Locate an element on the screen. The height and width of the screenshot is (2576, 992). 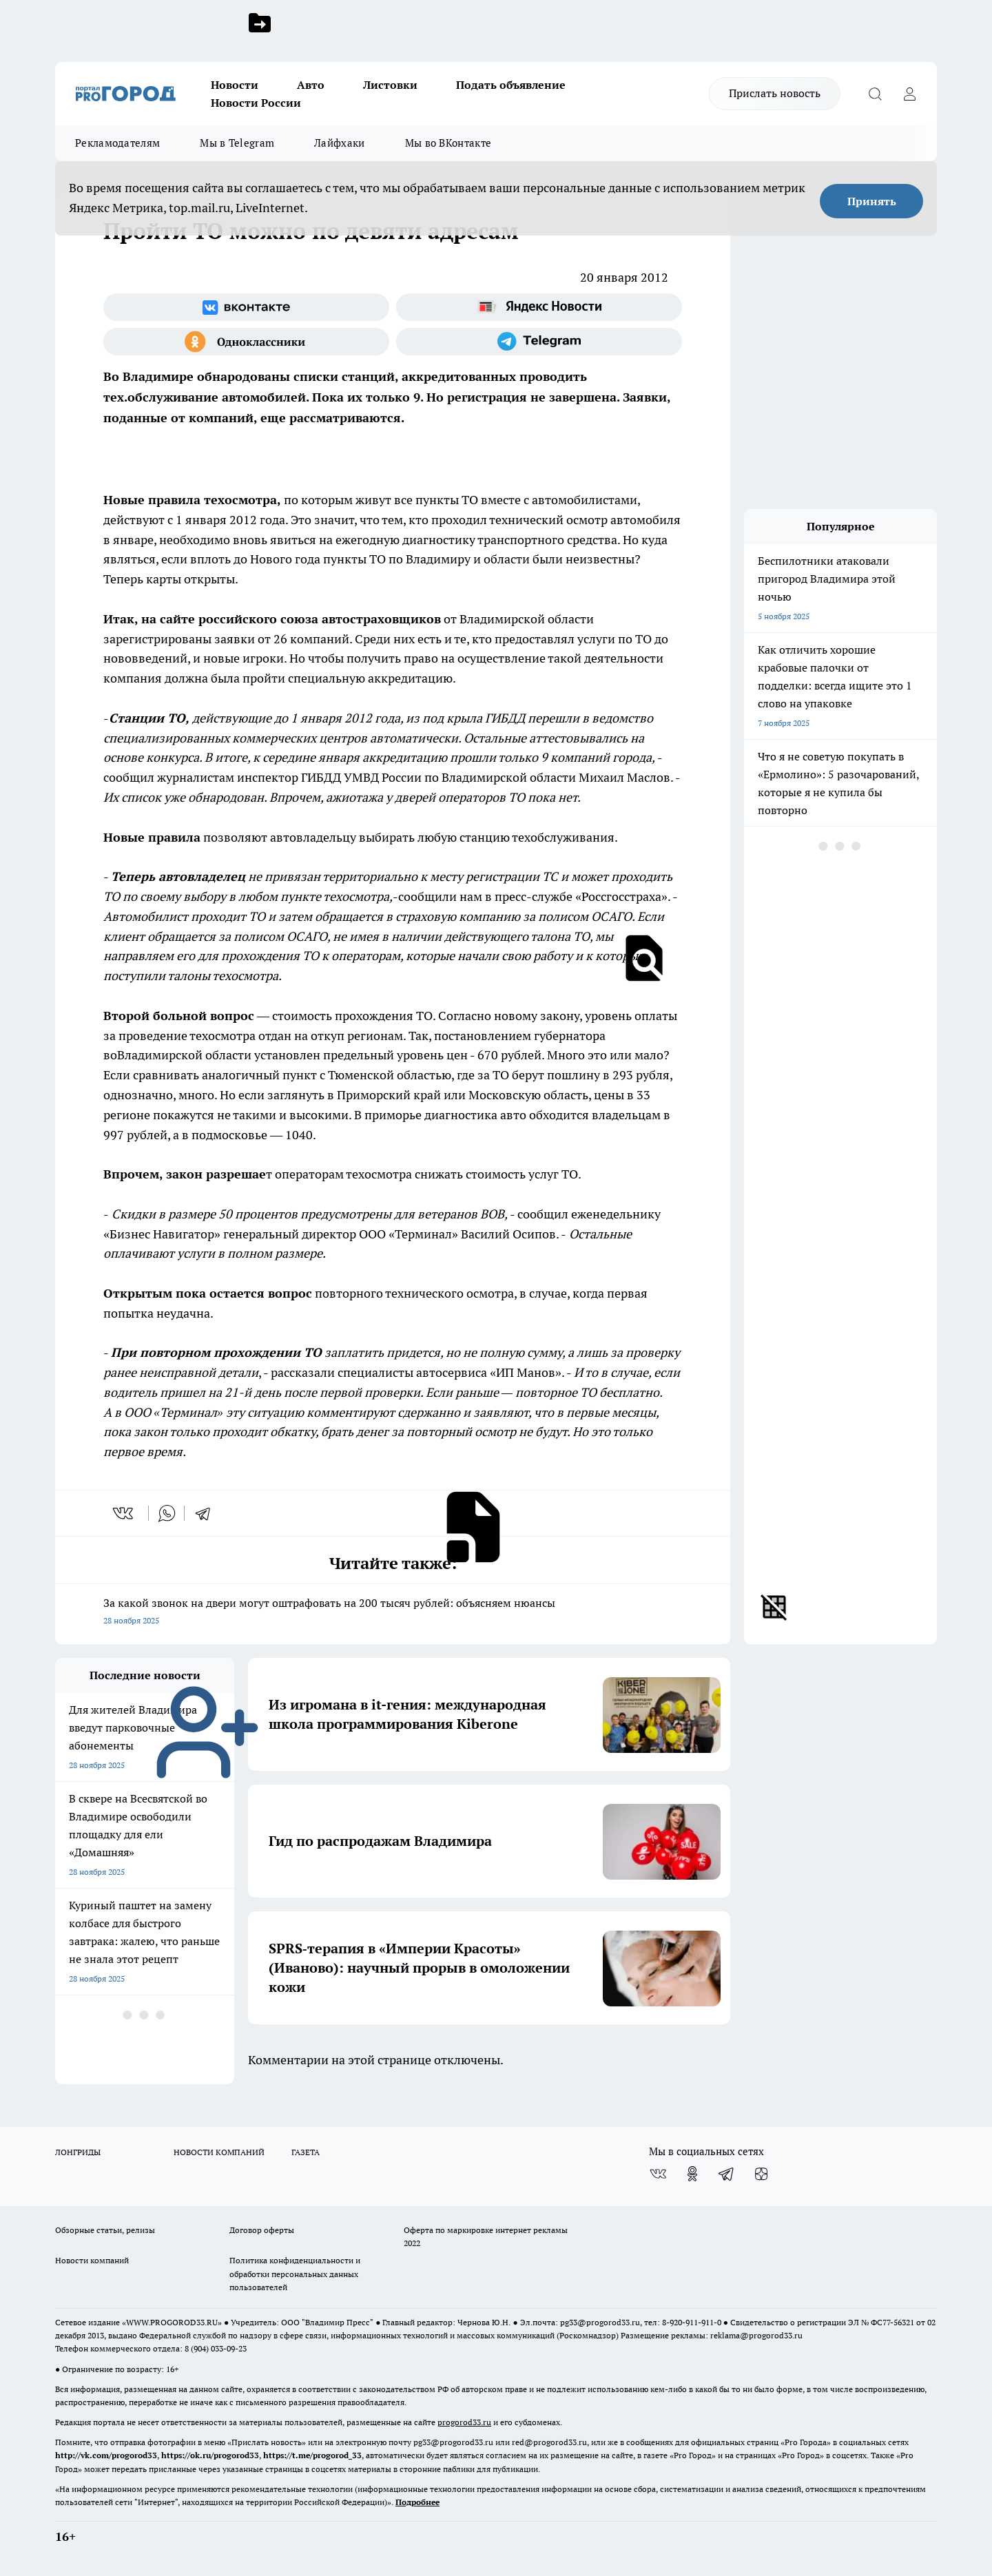
access a linked submodule or external repository is located at coordinates (260, 23).